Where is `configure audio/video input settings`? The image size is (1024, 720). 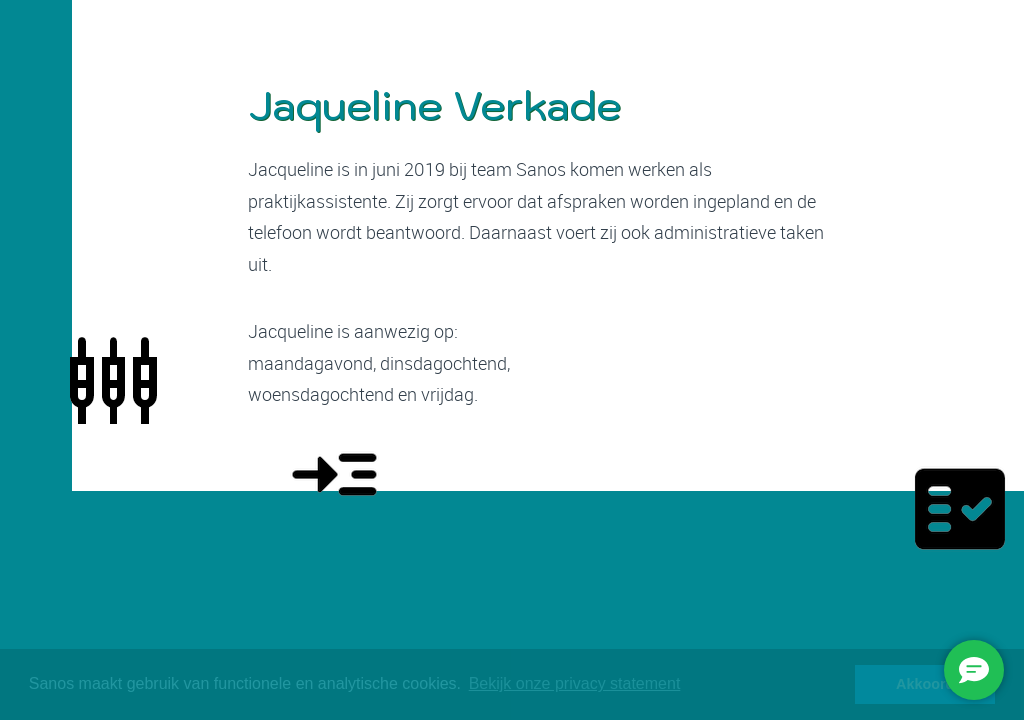 configure audio/video input settings is located at coordinates (113, 380).